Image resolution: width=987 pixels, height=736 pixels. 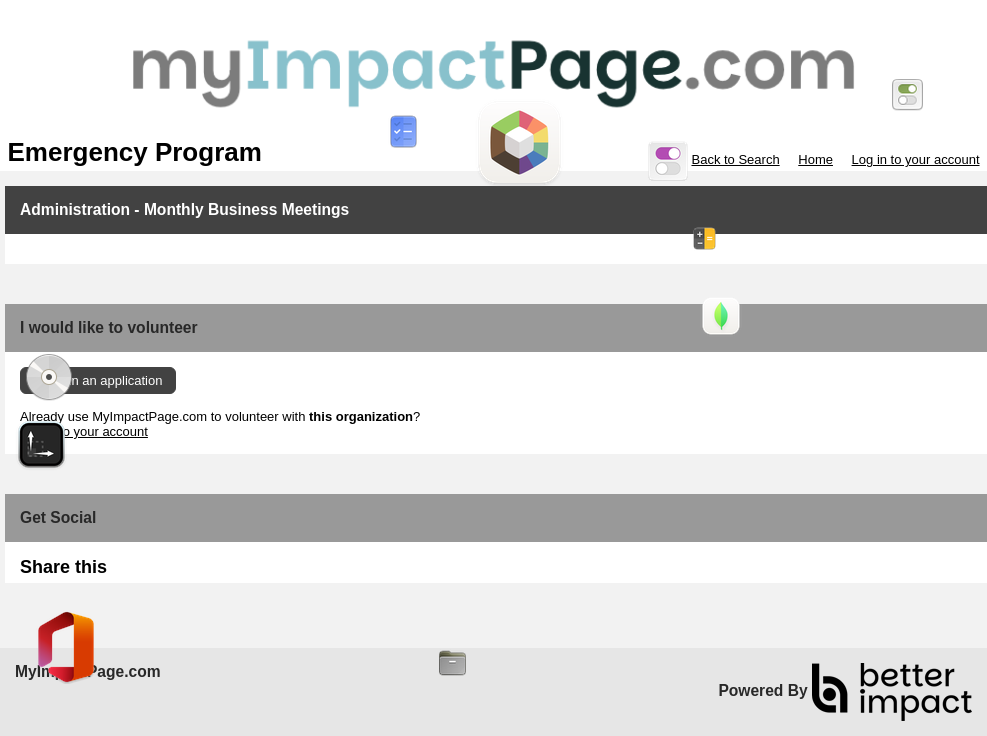 What do you see at coordinates (452, 662) in the screenshot?
I see `open the file manager app` at bounding box center [452, 662].